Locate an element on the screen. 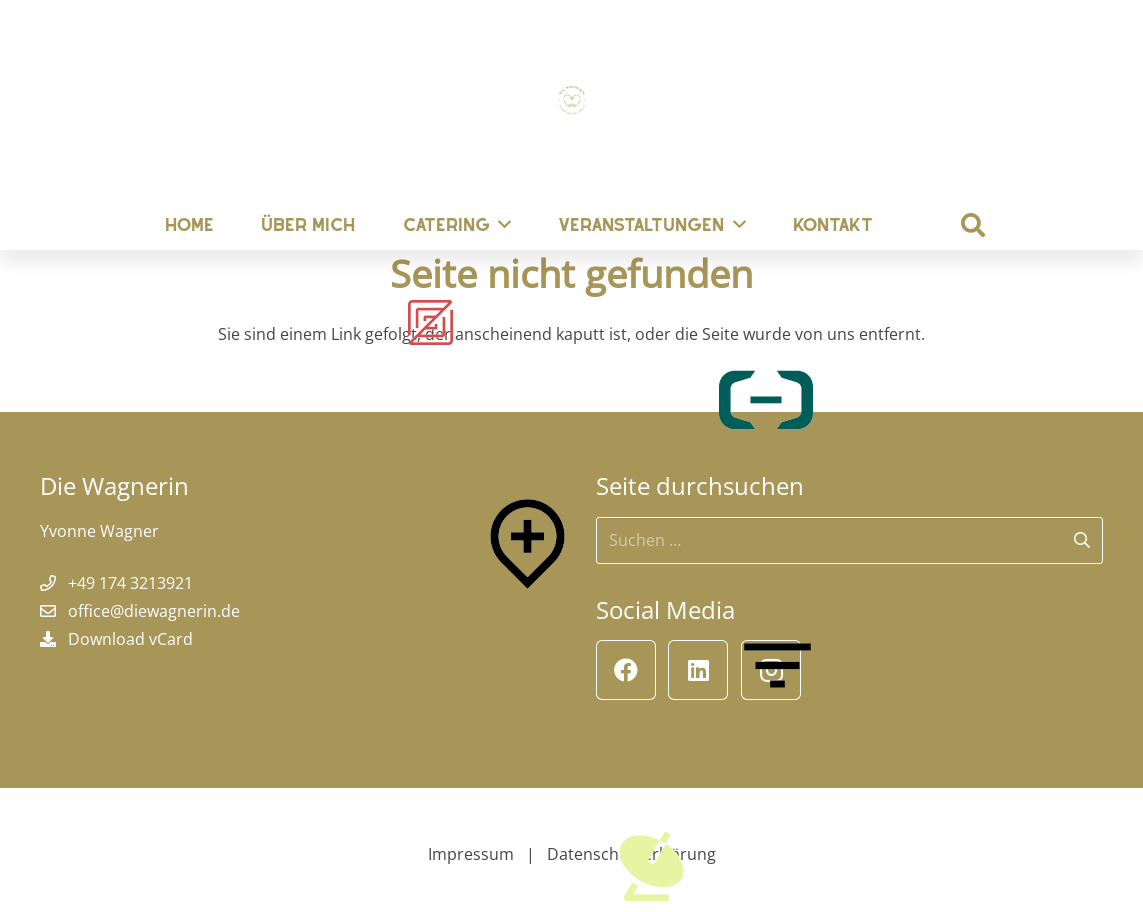 This screenshot has height=912, width=1143. add a new location pin is located at coordinates (527, 540).